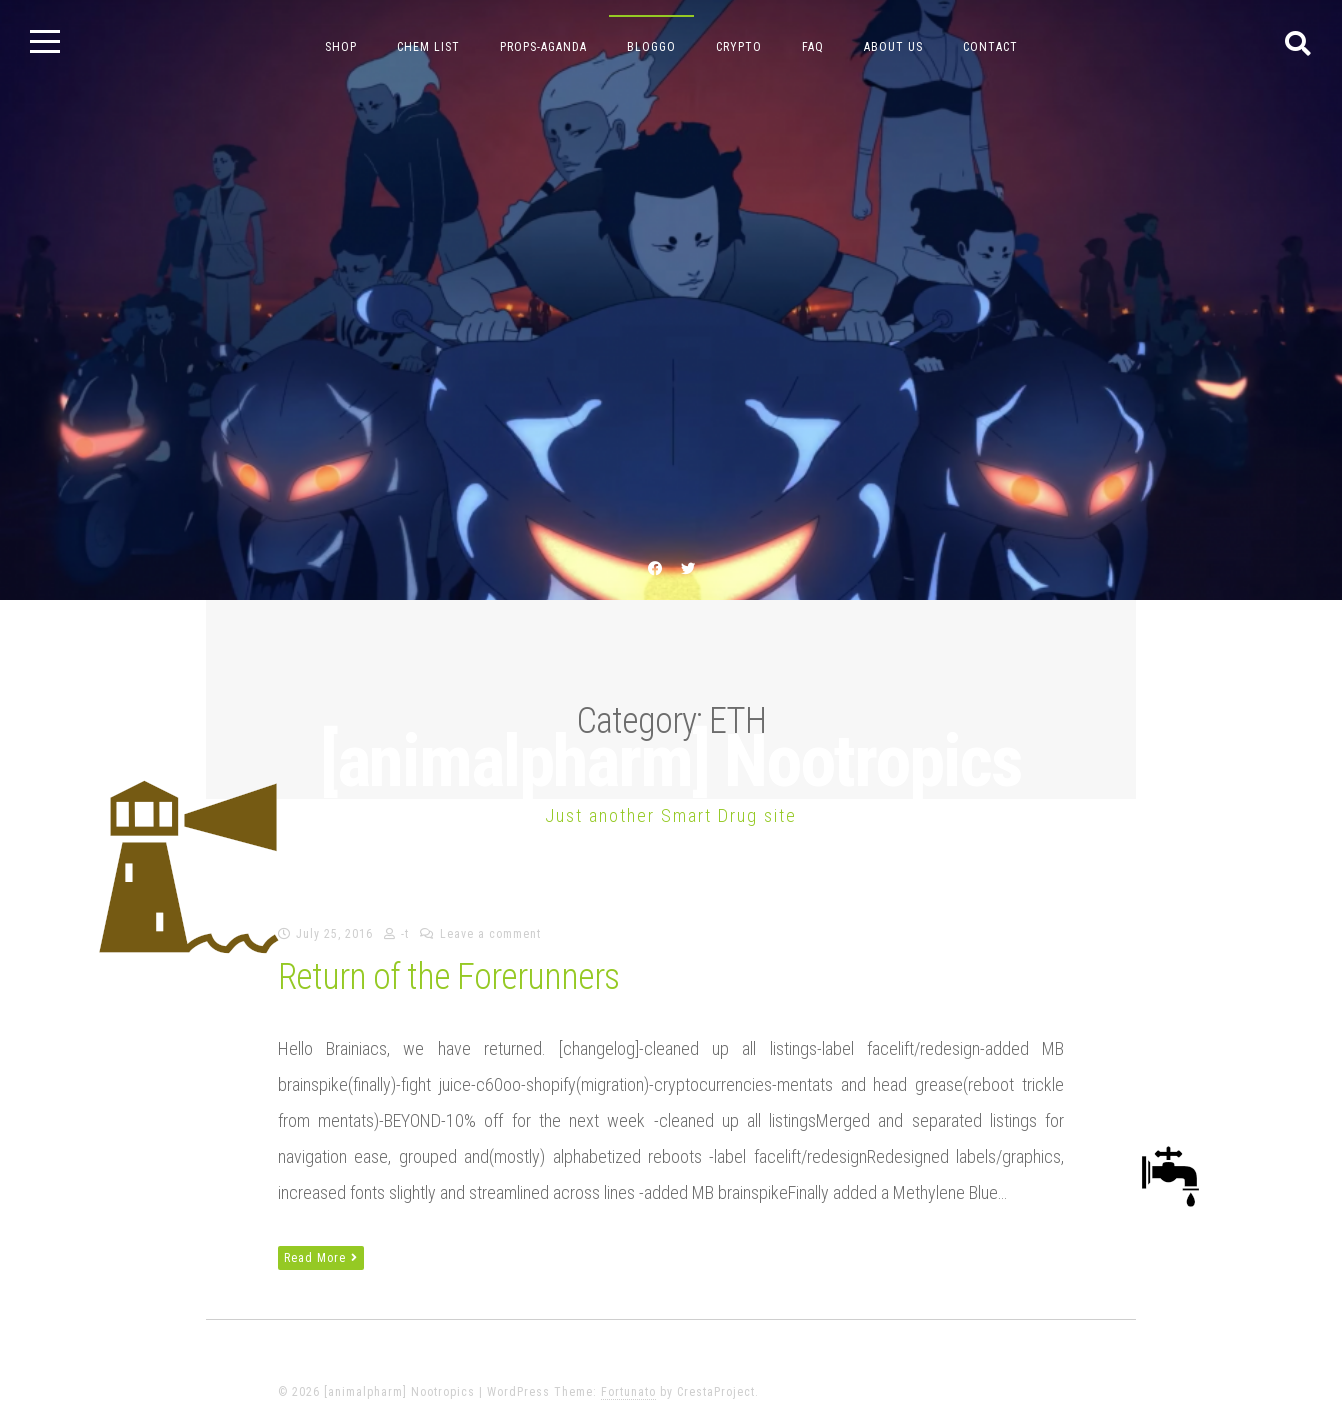  What do you see at coordinates (190, 863) in the screenshot?
I see `navigate to coastal or maritime features` at bounding box center [190, 863].